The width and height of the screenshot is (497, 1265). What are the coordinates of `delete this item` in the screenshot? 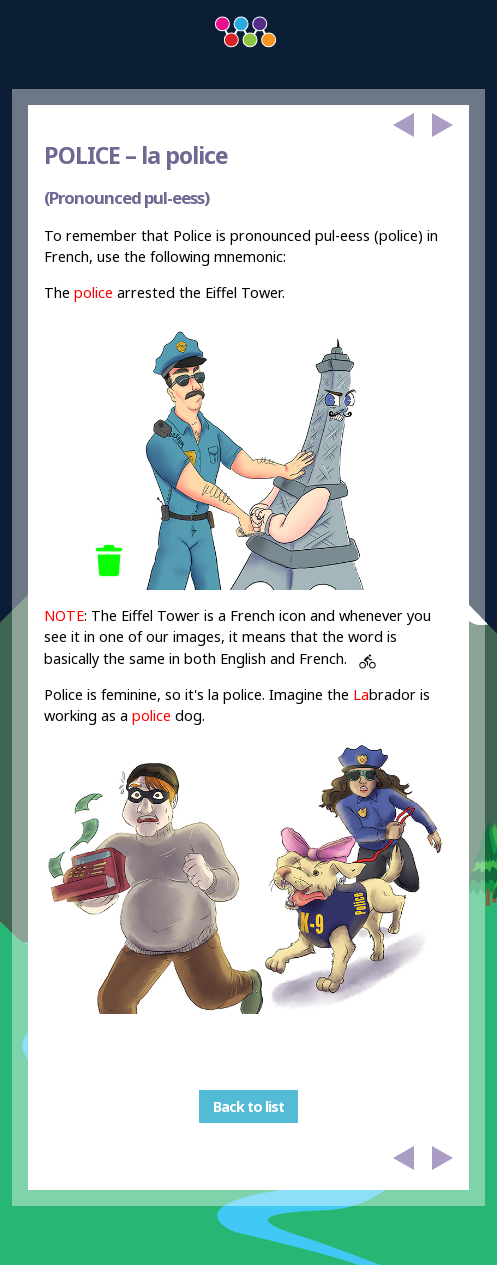 It's located at (109, 561).